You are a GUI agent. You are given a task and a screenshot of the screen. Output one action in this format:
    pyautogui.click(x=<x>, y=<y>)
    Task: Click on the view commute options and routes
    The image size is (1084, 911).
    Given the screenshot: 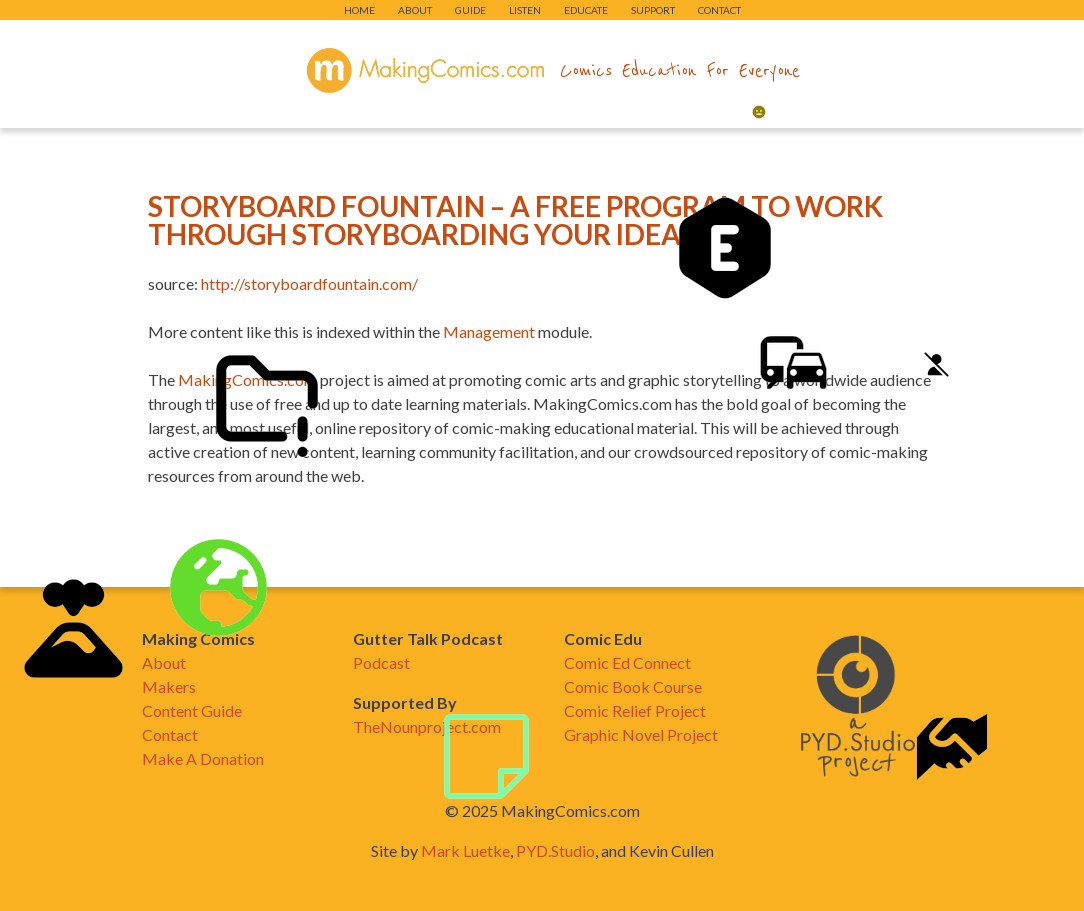 What is the action you would take?
    pyautogui.click(x=793, y=362)
    